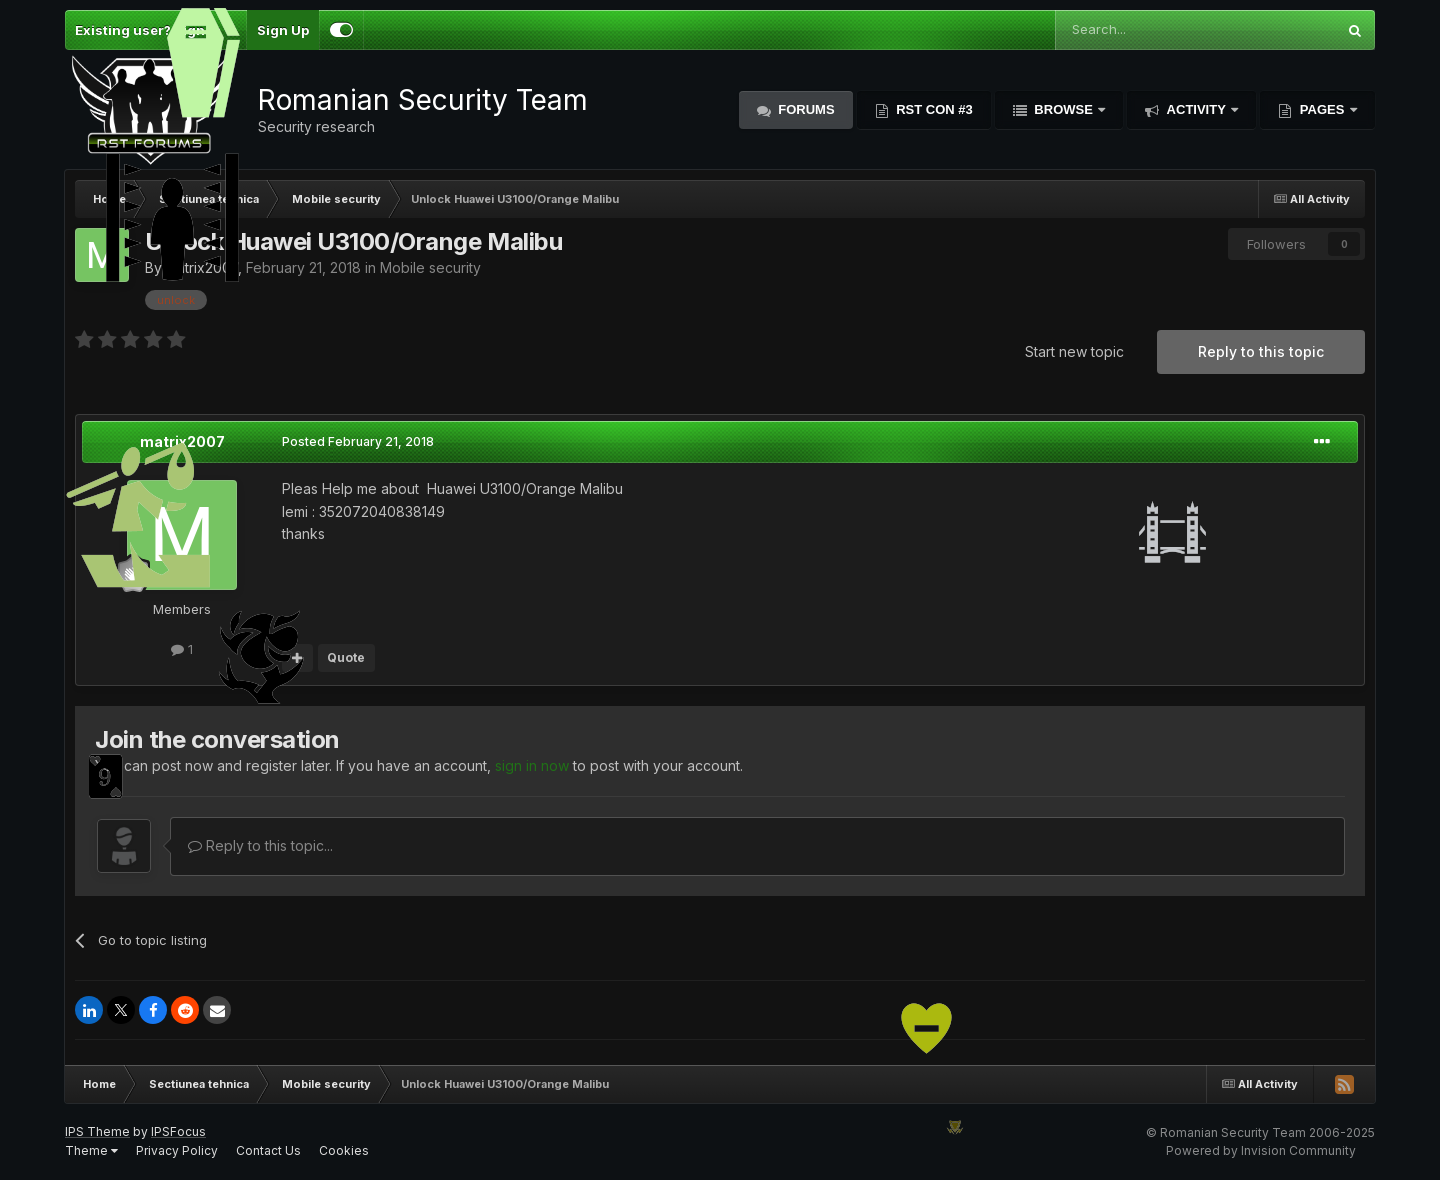 Image resolution: width=1440 pixels, height=1180 pixels. I want to click on nine of hearts playing card, so click(105, 776).